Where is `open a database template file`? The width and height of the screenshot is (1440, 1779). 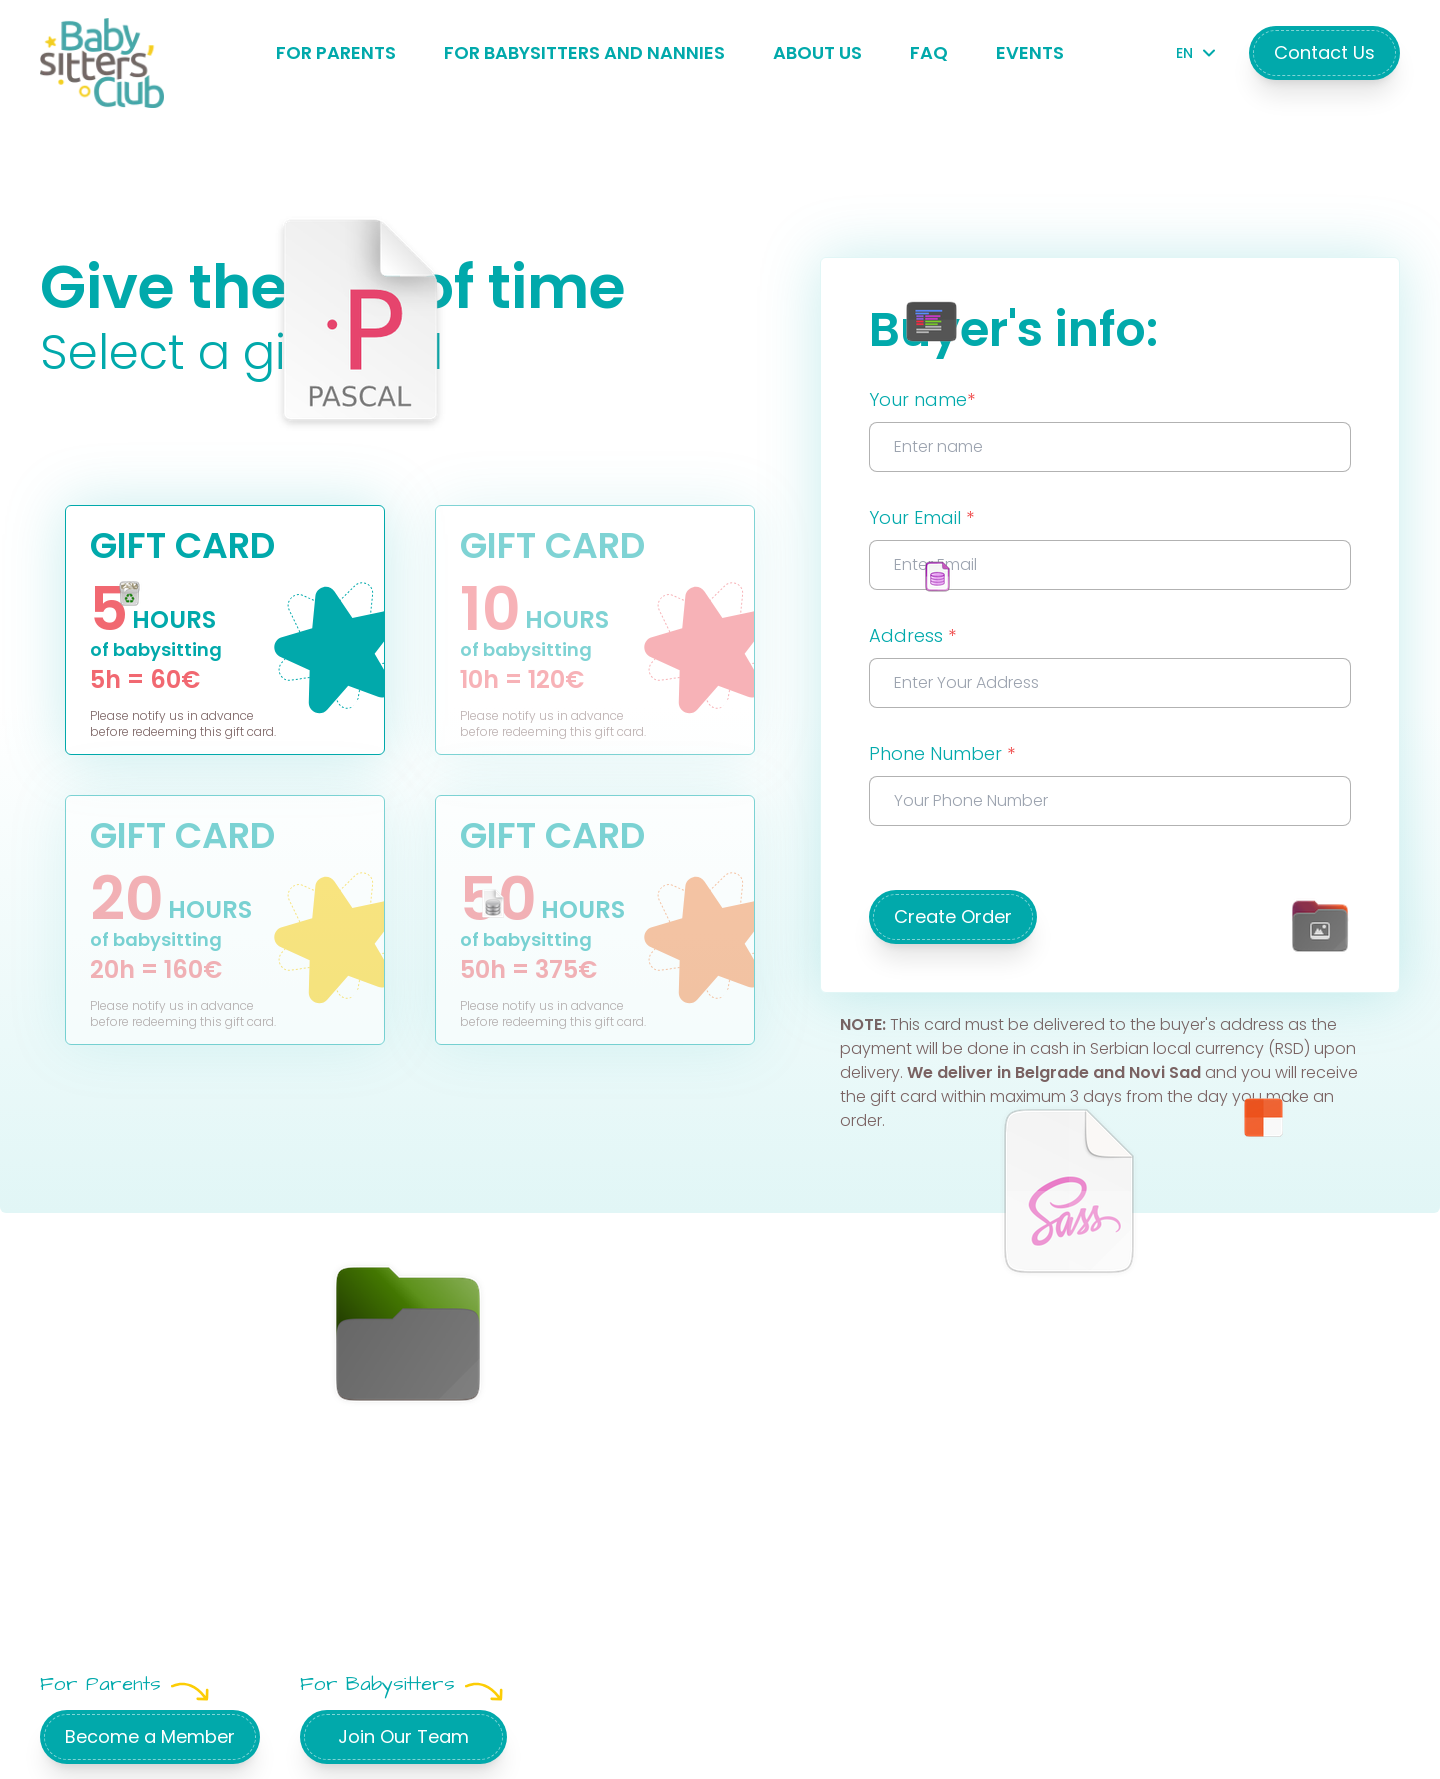
open a database template file is located at coordinates (937, 576).